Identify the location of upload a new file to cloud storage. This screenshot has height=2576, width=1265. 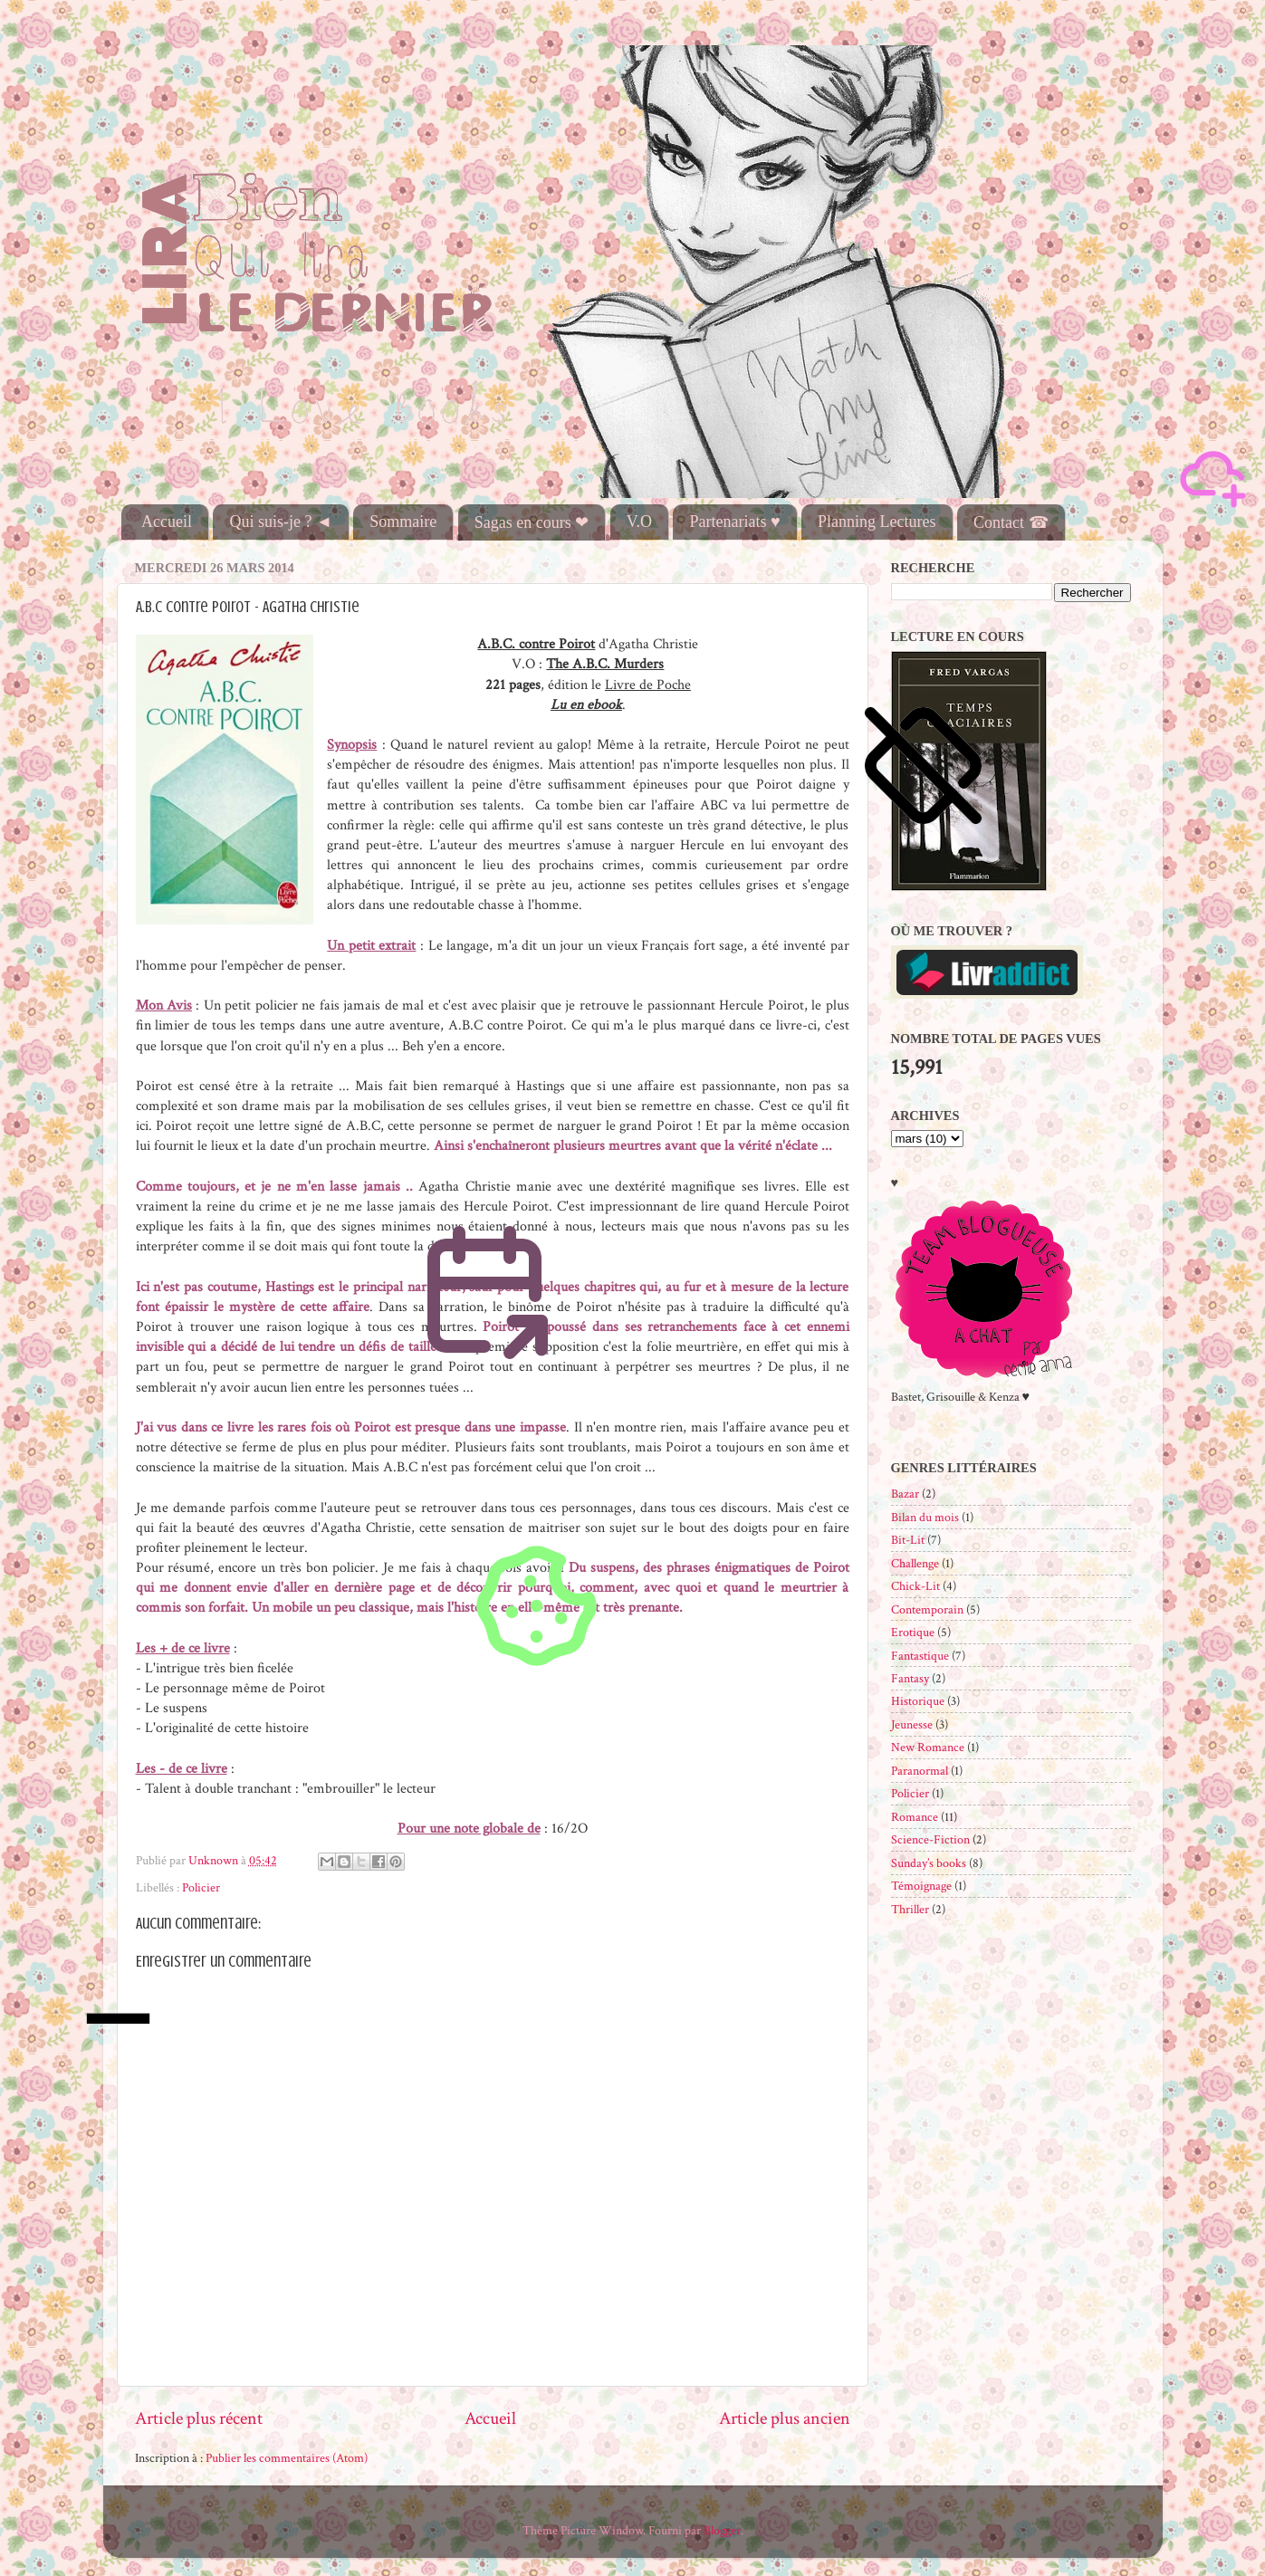
(1212, 474).